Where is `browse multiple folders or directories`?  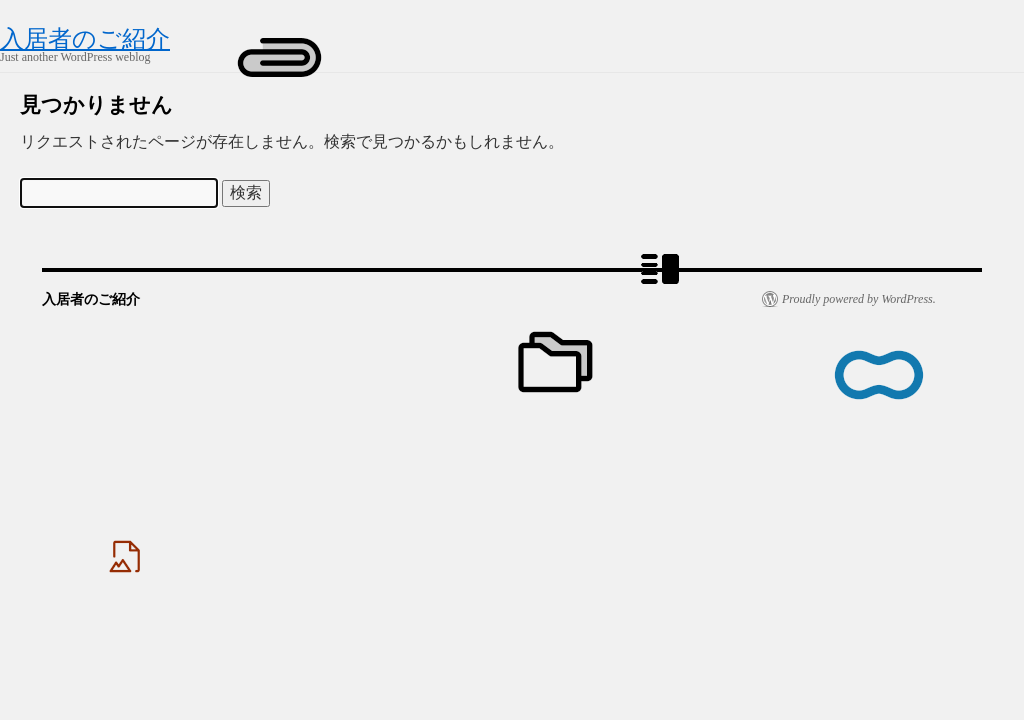 browse multiple folders or directories is located at coordinates (554, 362).